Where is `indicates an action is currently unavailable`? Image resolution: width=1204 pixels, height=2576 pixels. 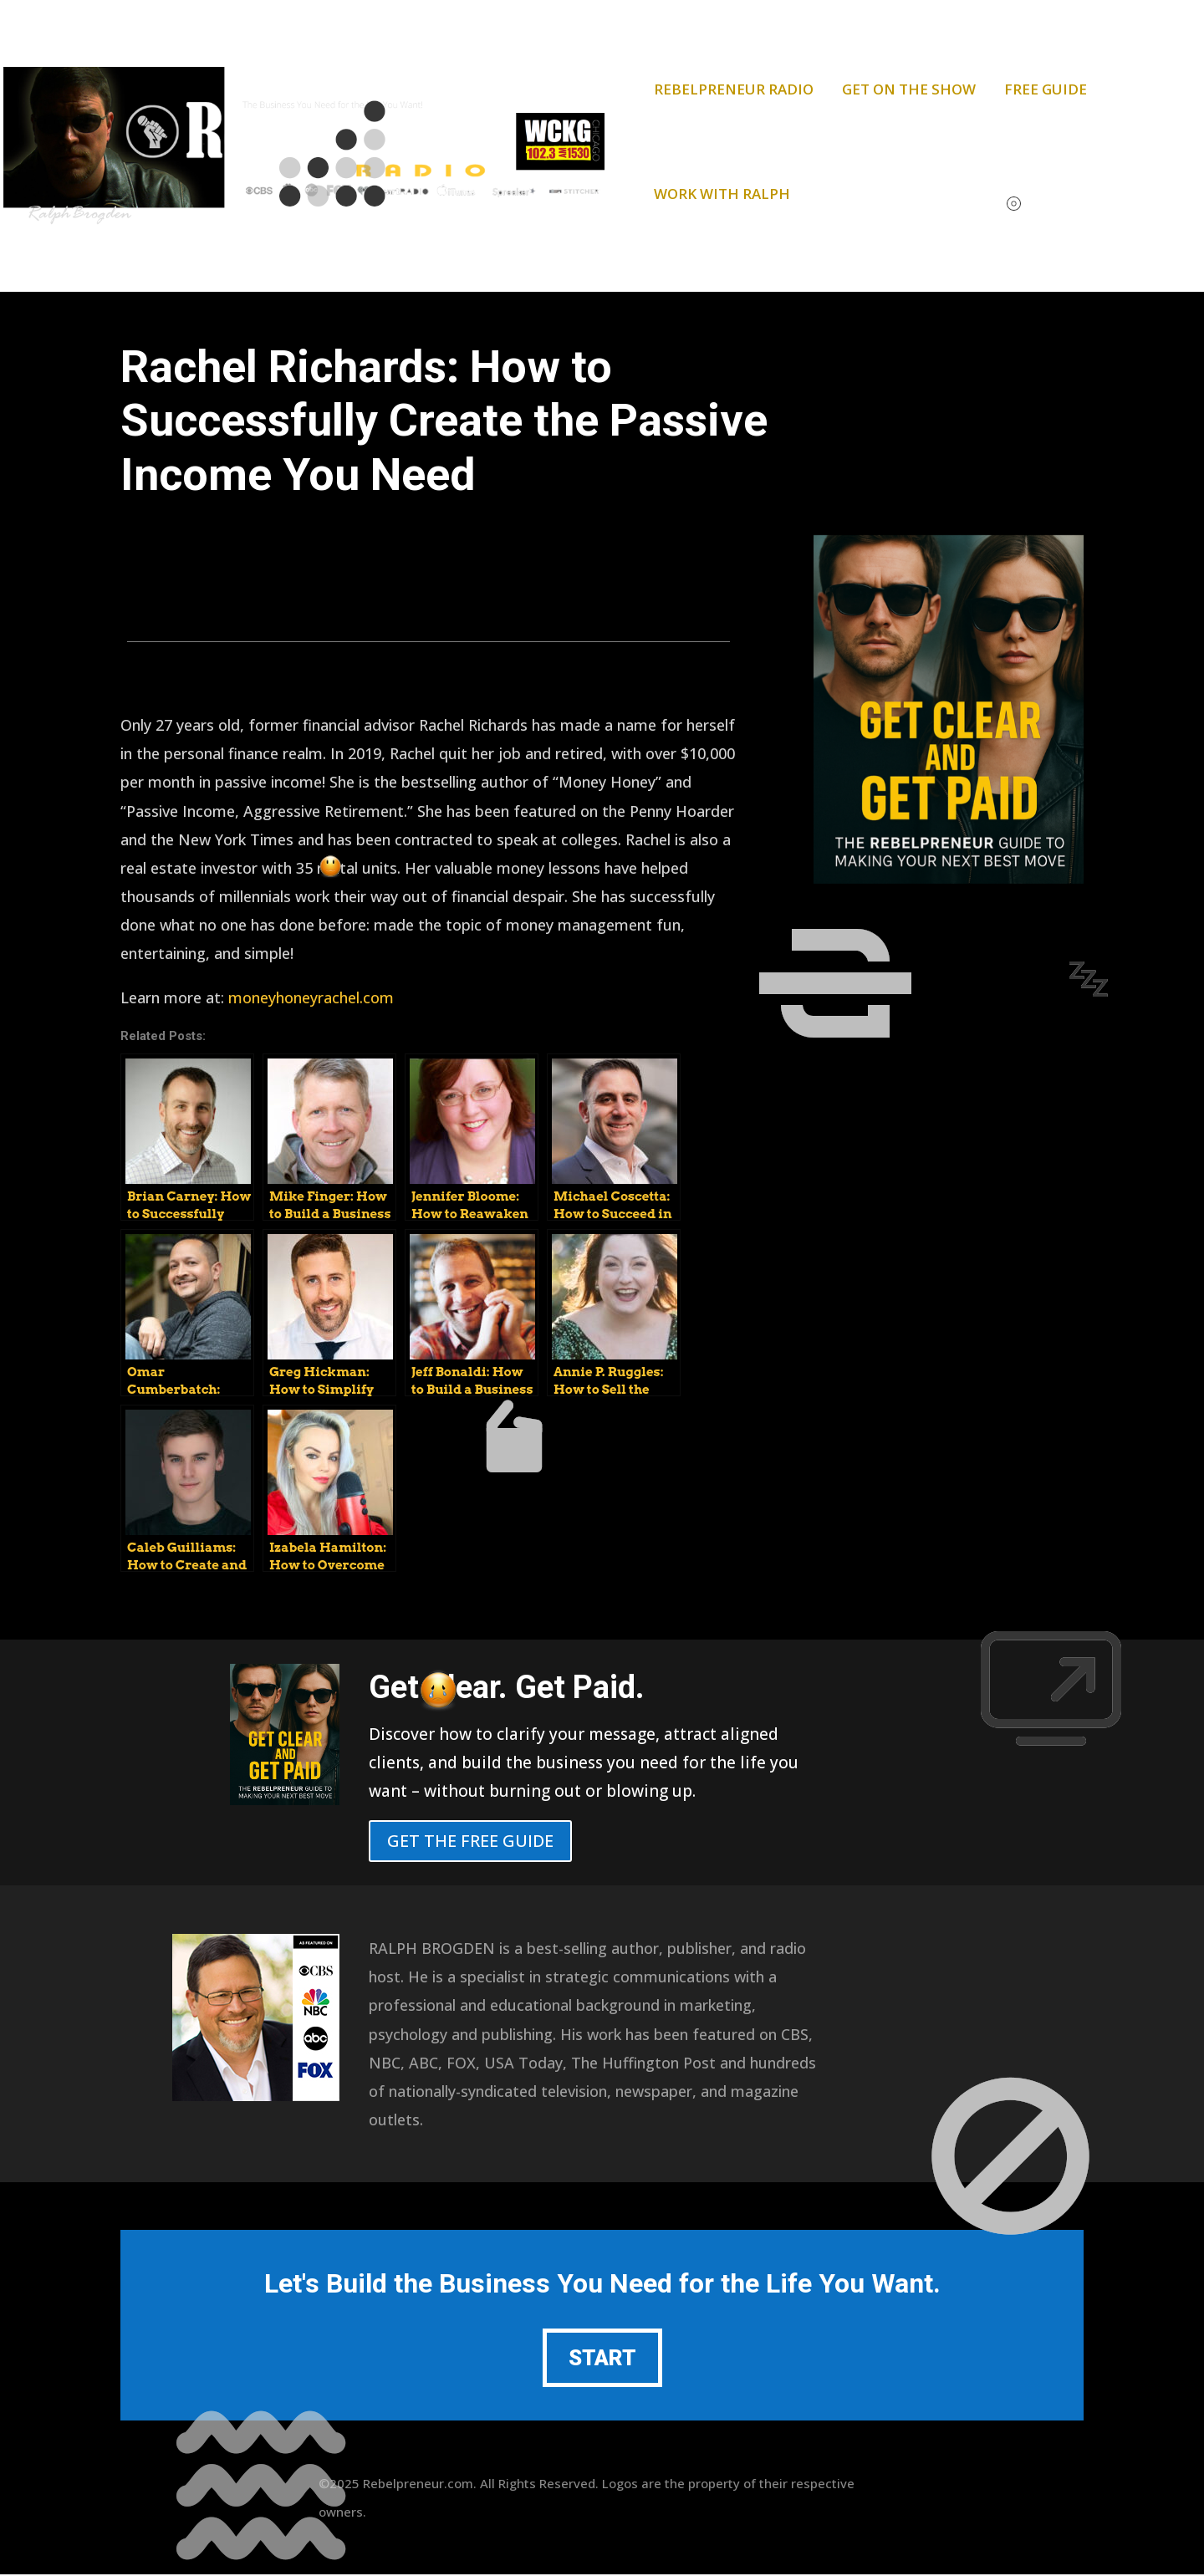
indicates an action is currently unavailable is located at coordinates (1010, 2155).